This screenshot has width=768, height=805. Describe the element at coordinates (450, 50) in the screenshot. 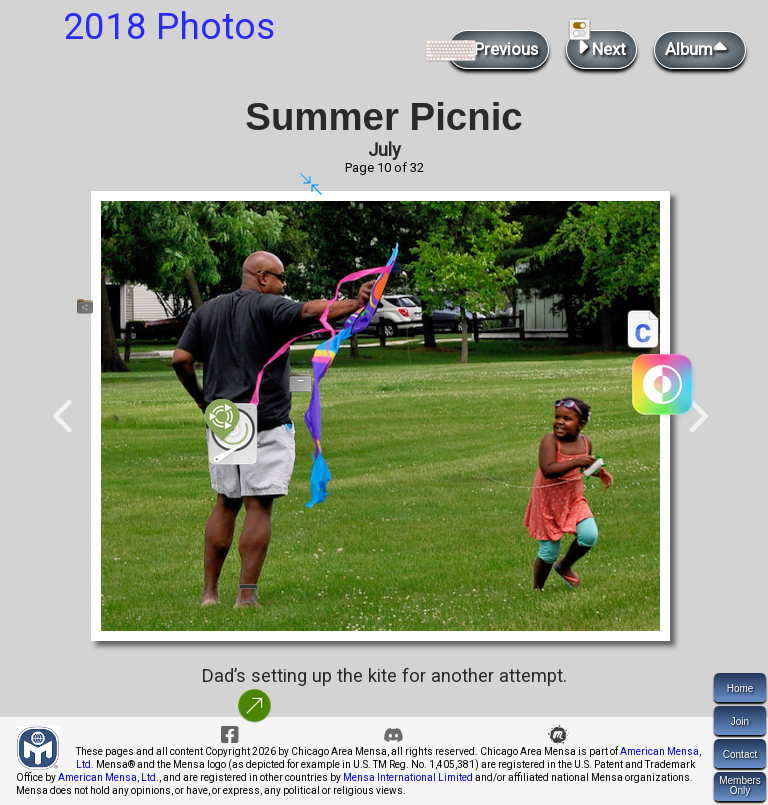

I see `connect to a wireless bluetooth keyboard` at that location.